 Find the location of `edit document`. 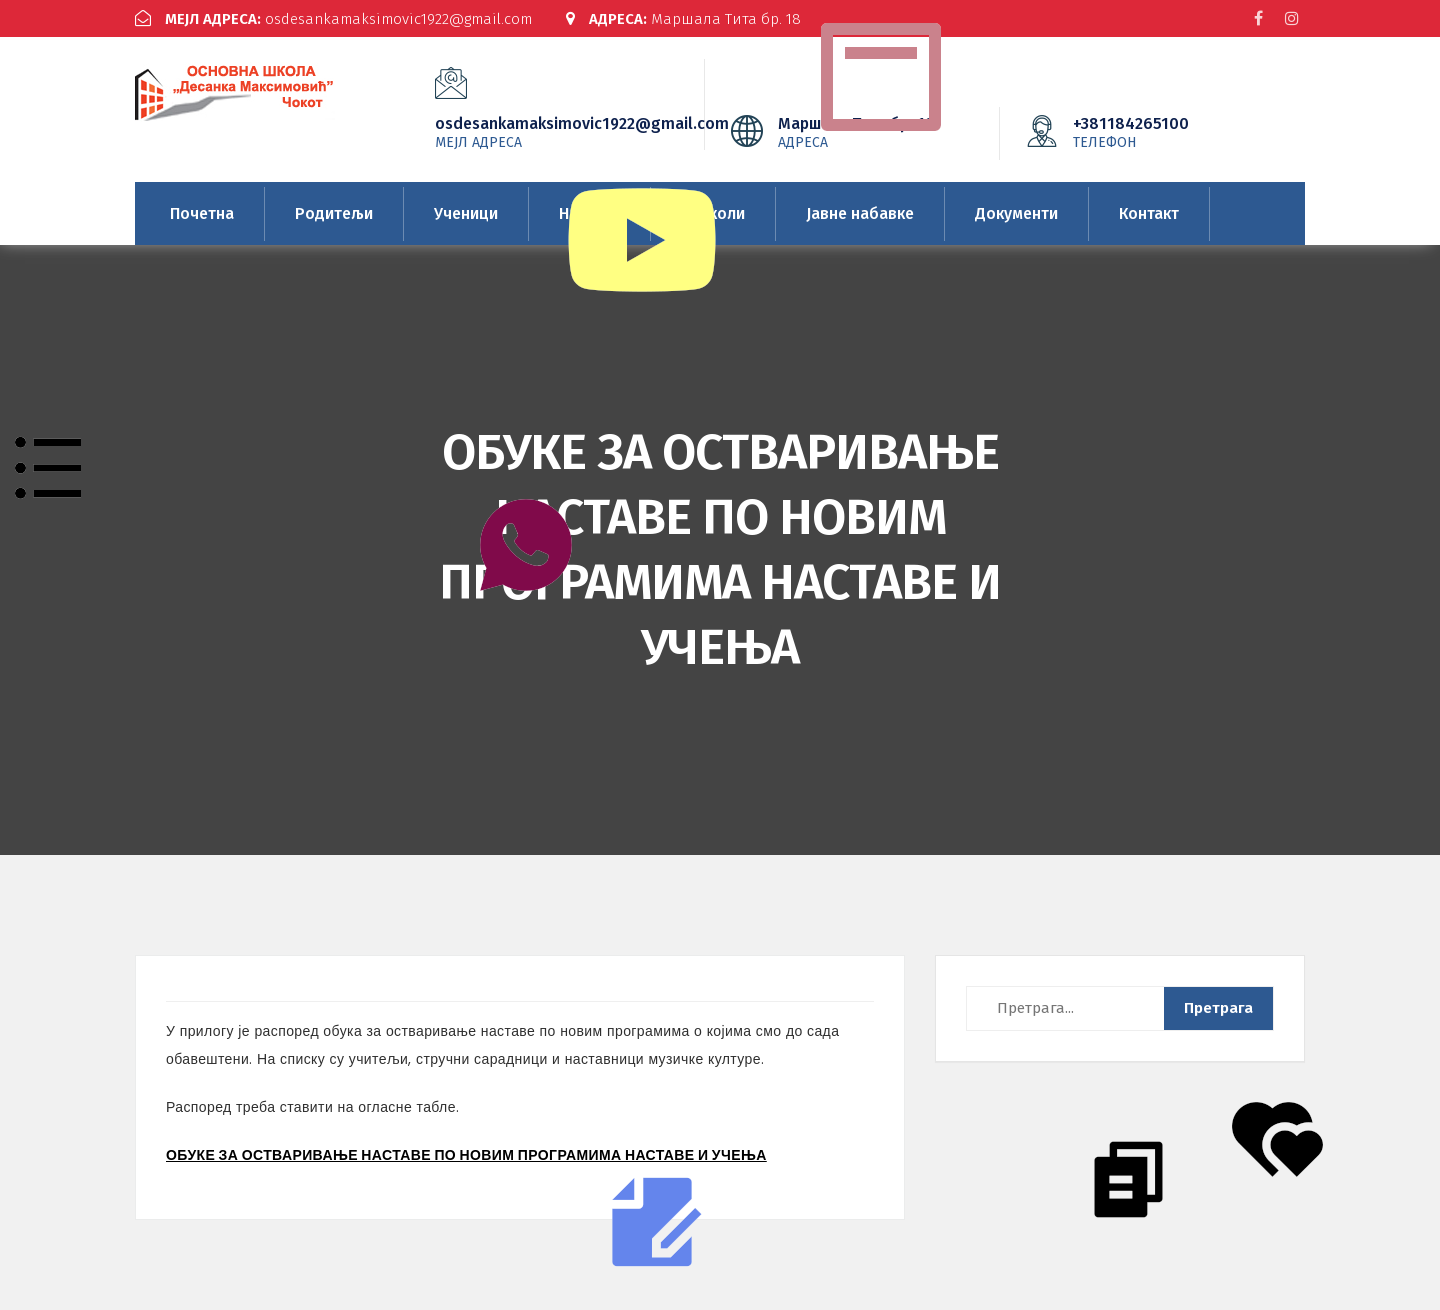

edit document is located at coordinates (652, 1222).